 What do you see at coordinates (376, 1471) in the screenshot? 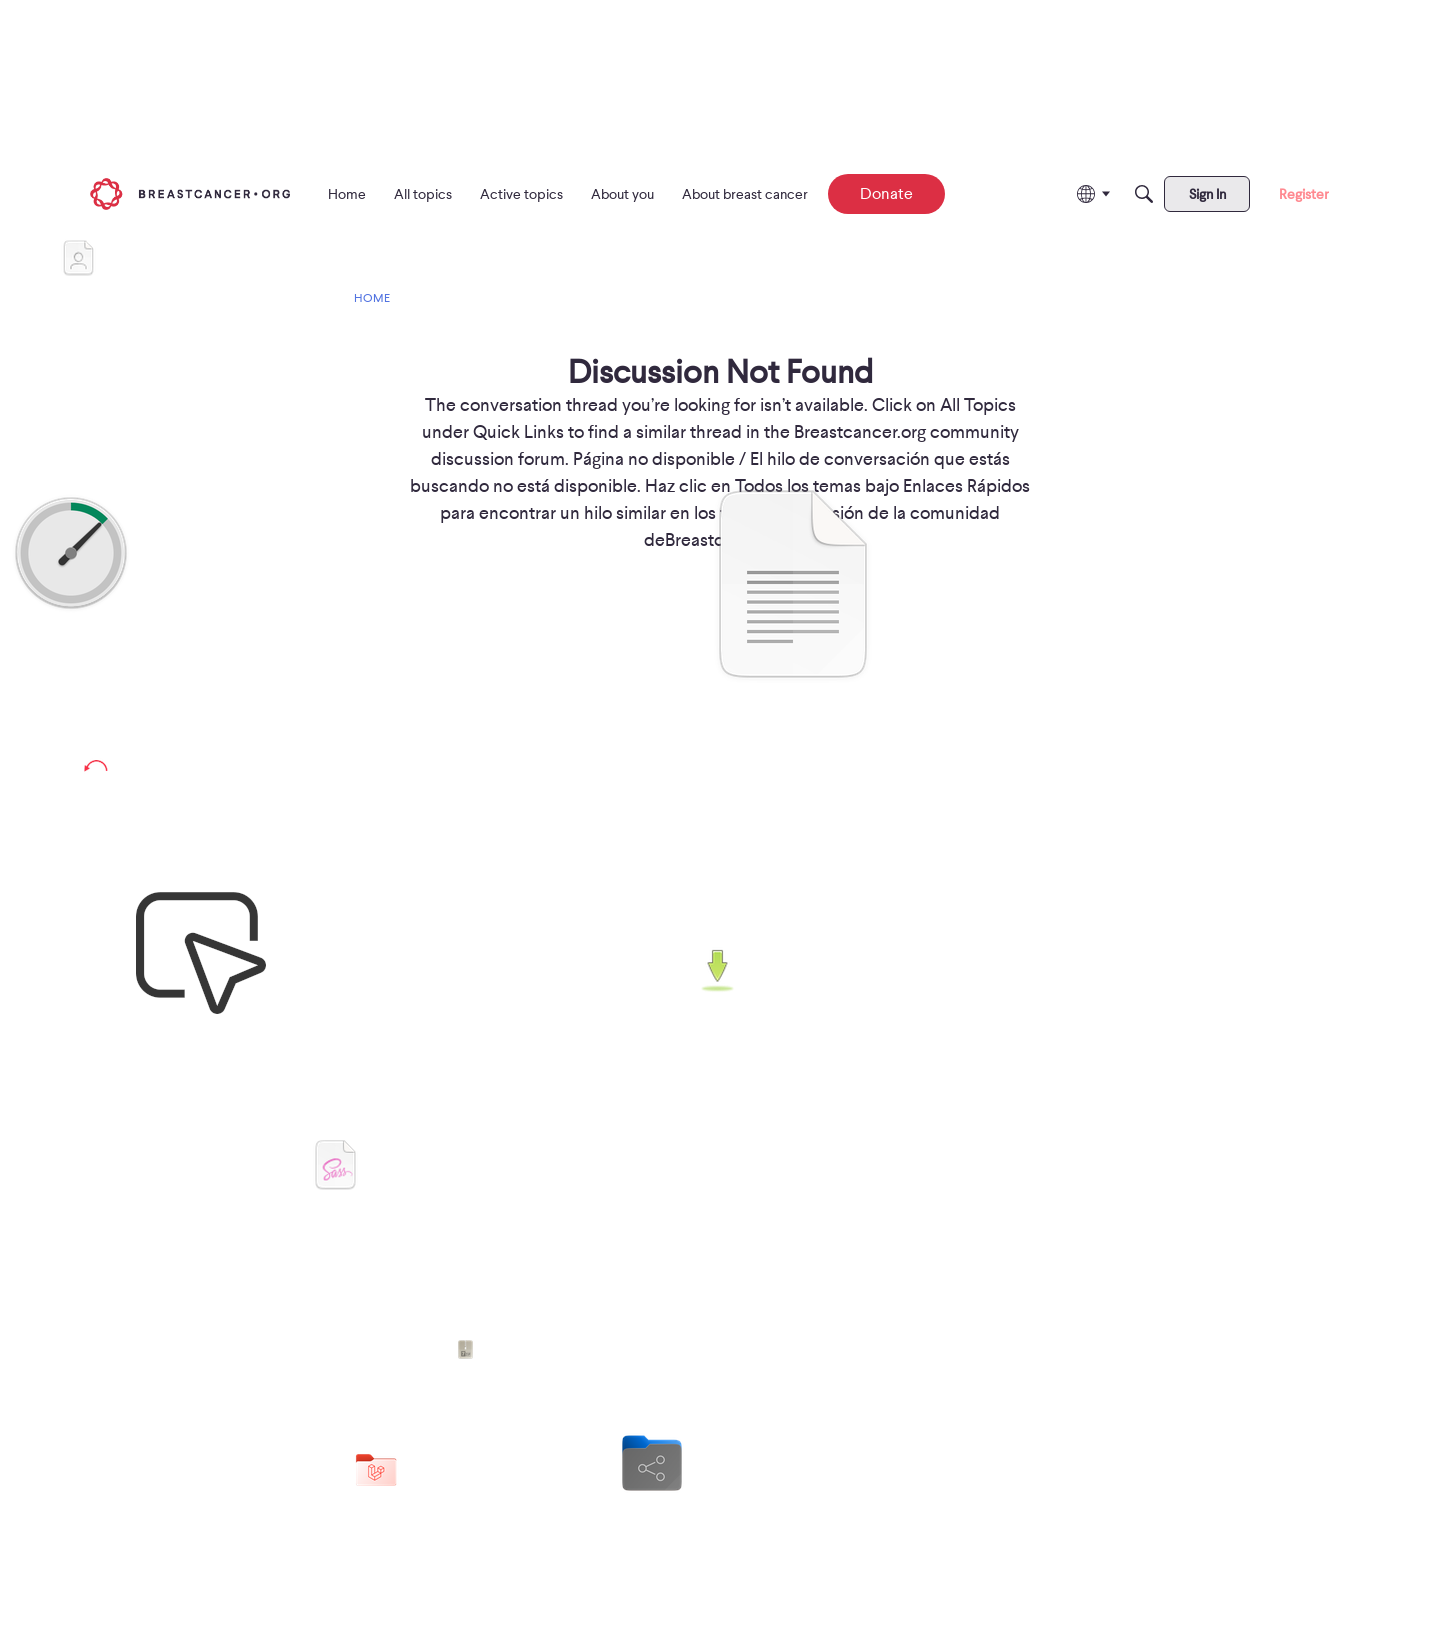
I see `laravel project folder` at bounding box center [376, 1471].